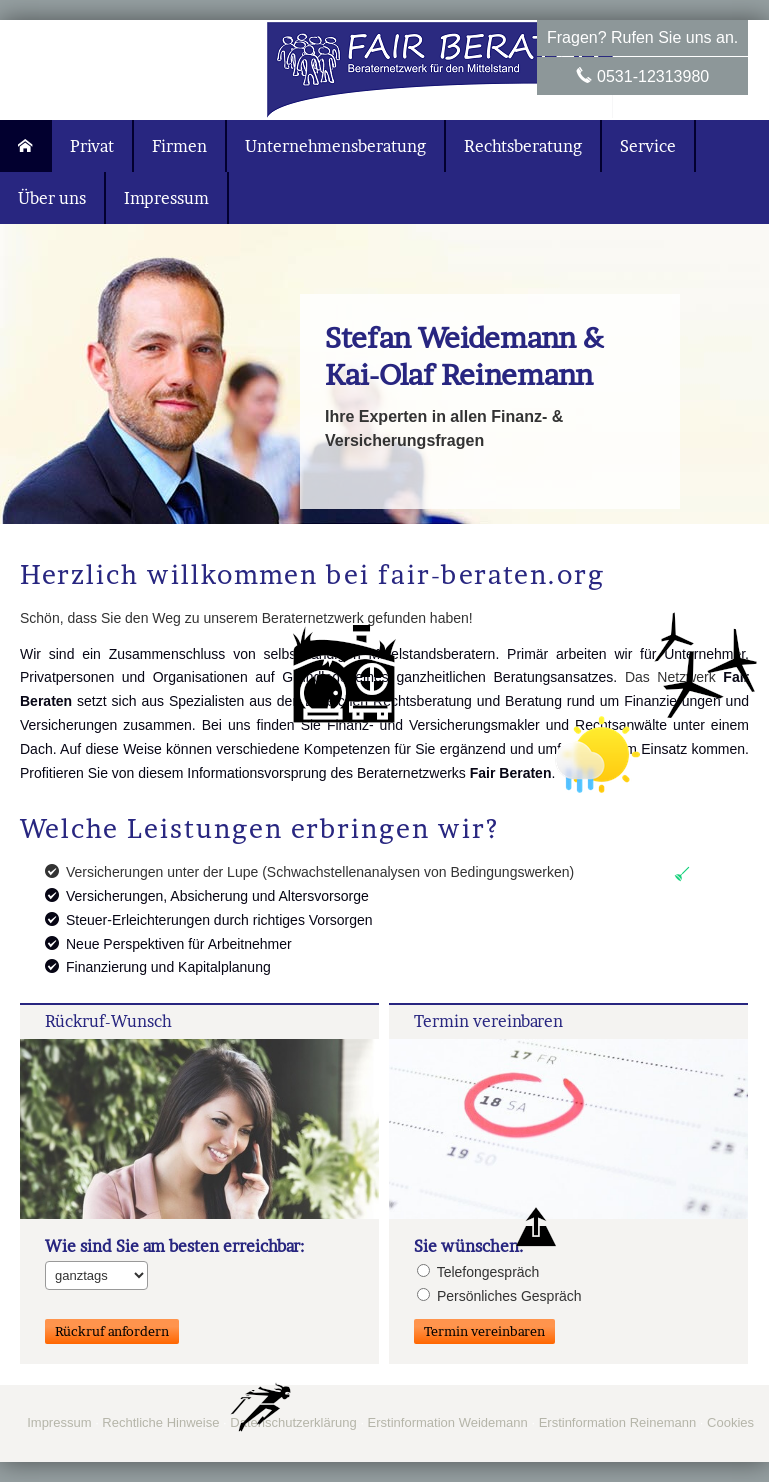  What do you see at coordinates (344, 672) in the screenshot?
I see `select a hobbit hole or underground dwelling in a fantasy game` at bounding box center [344, 672].